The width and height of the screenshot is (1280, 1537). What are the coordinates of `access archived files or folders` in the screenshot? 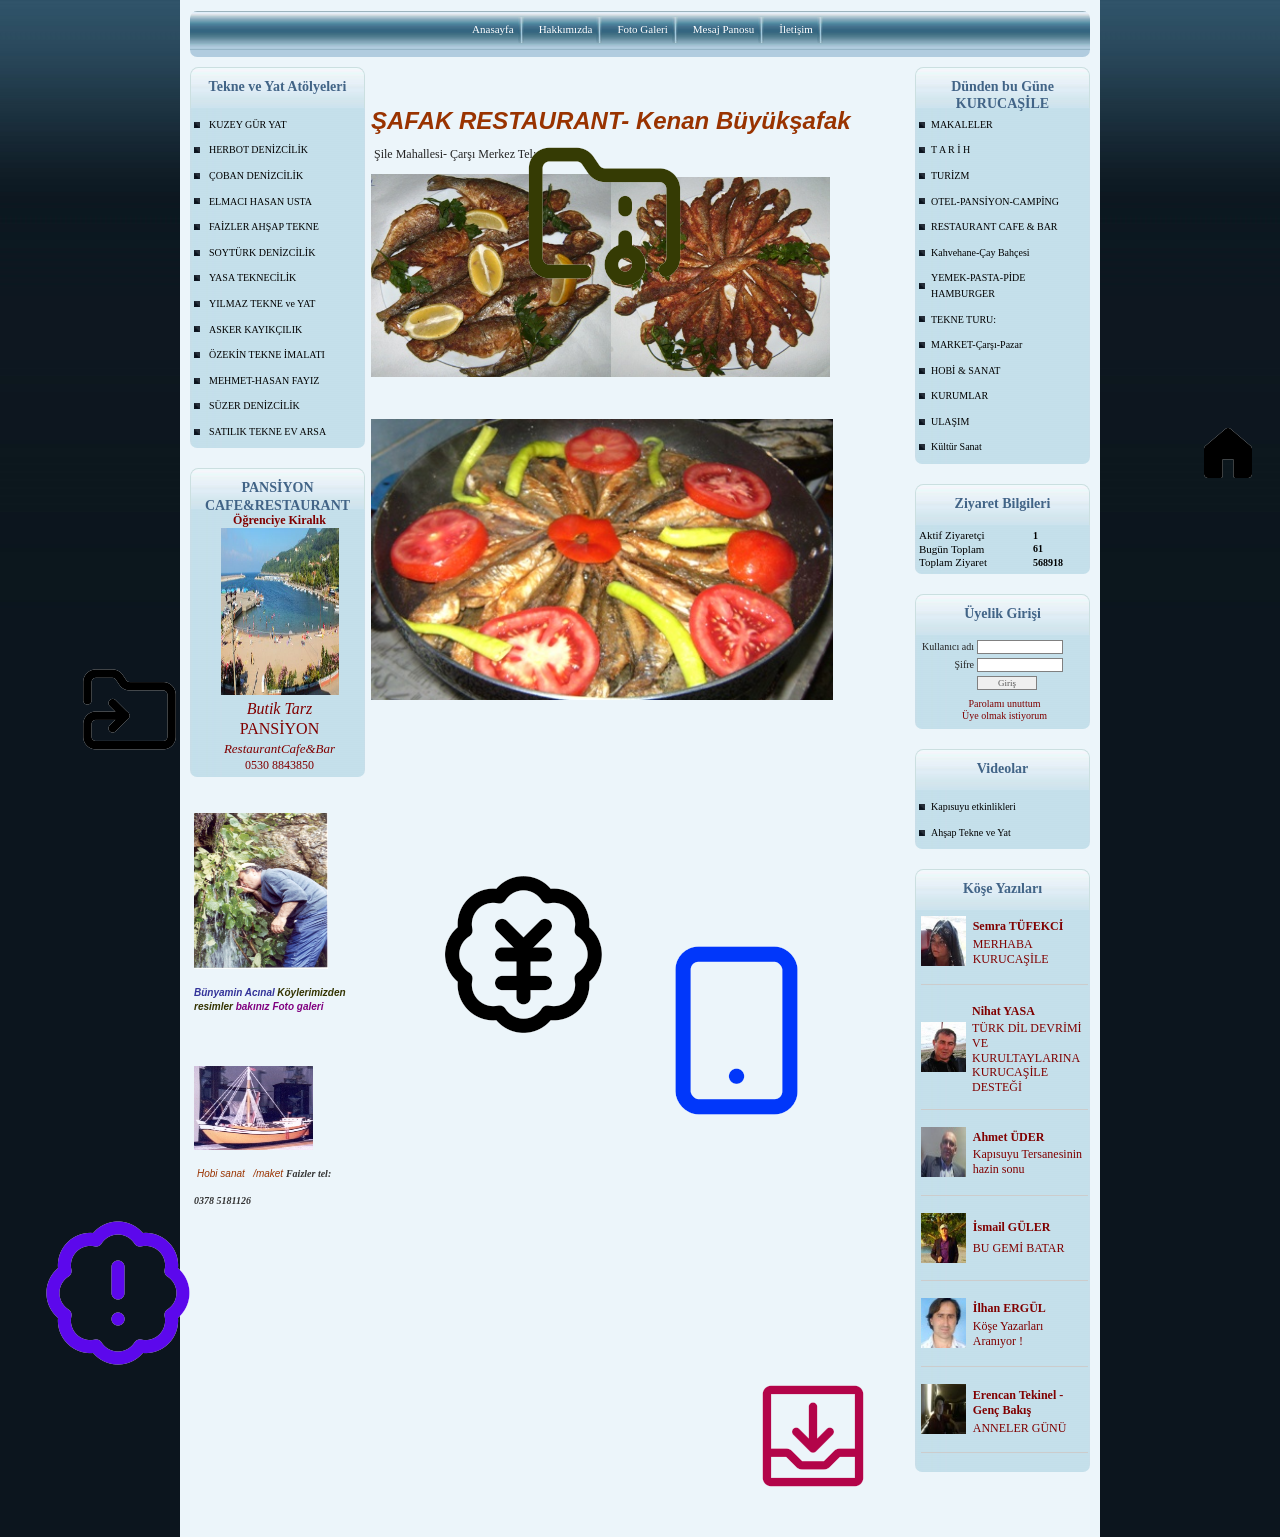 It's located at (604, 216).